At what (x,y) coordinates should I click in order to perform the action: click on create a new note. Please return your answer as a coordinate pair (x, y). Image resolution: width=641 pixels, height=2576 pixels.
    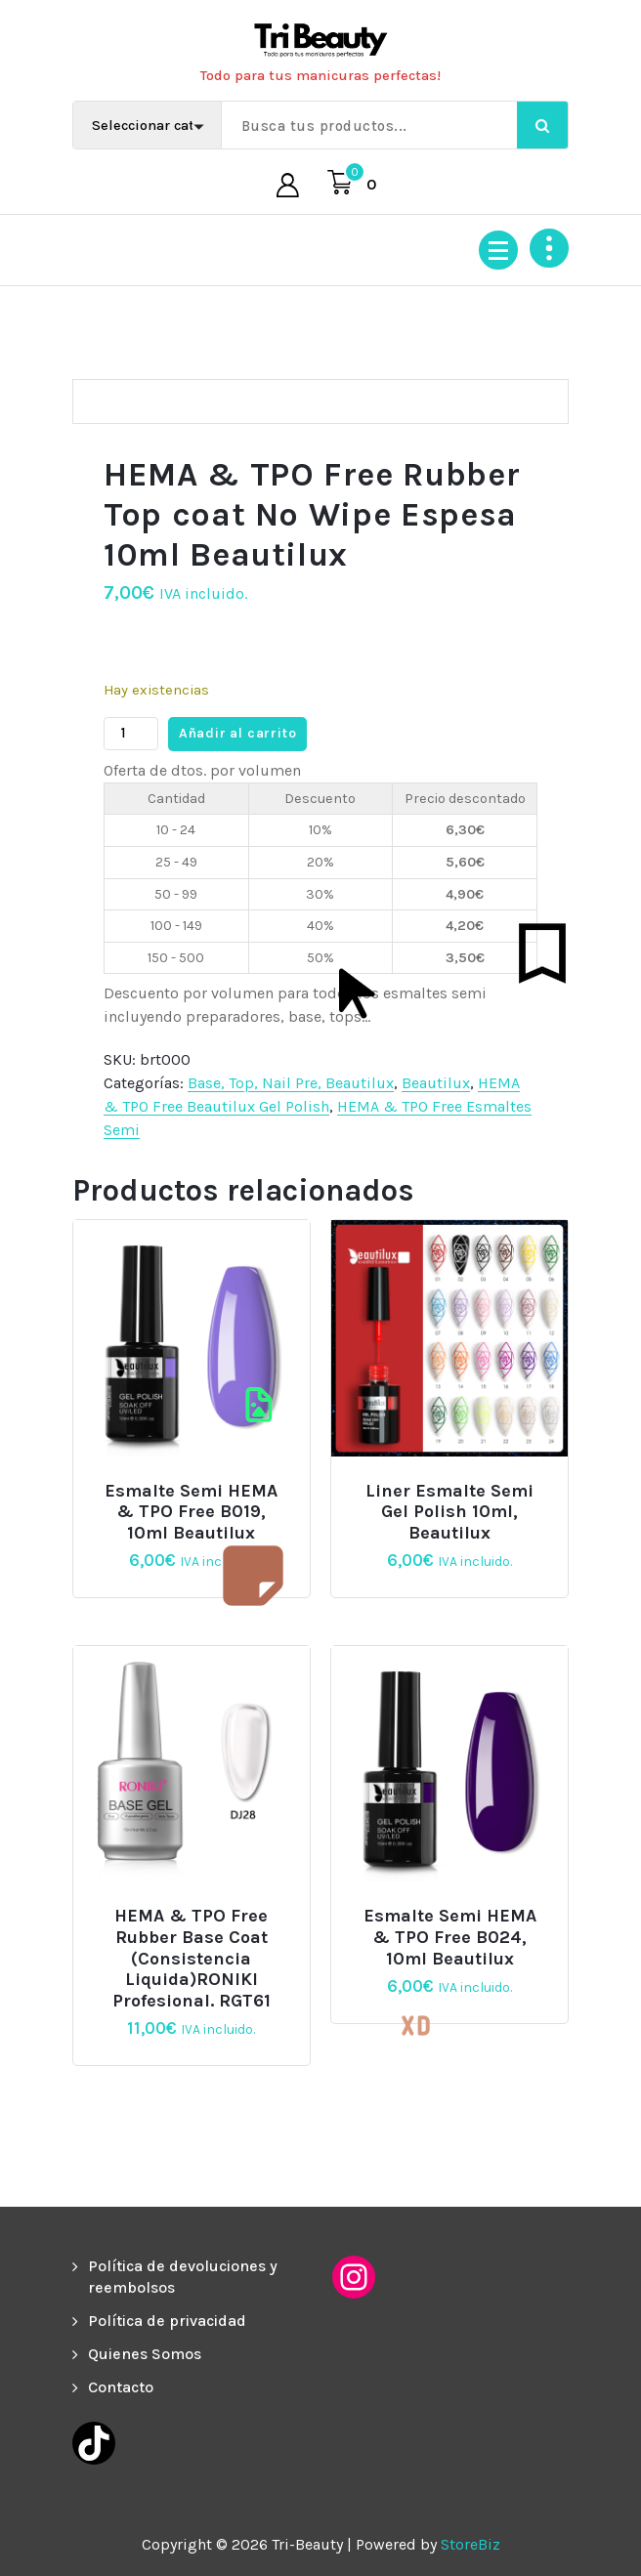
    Looking at the image, I should click on (253, 1576).